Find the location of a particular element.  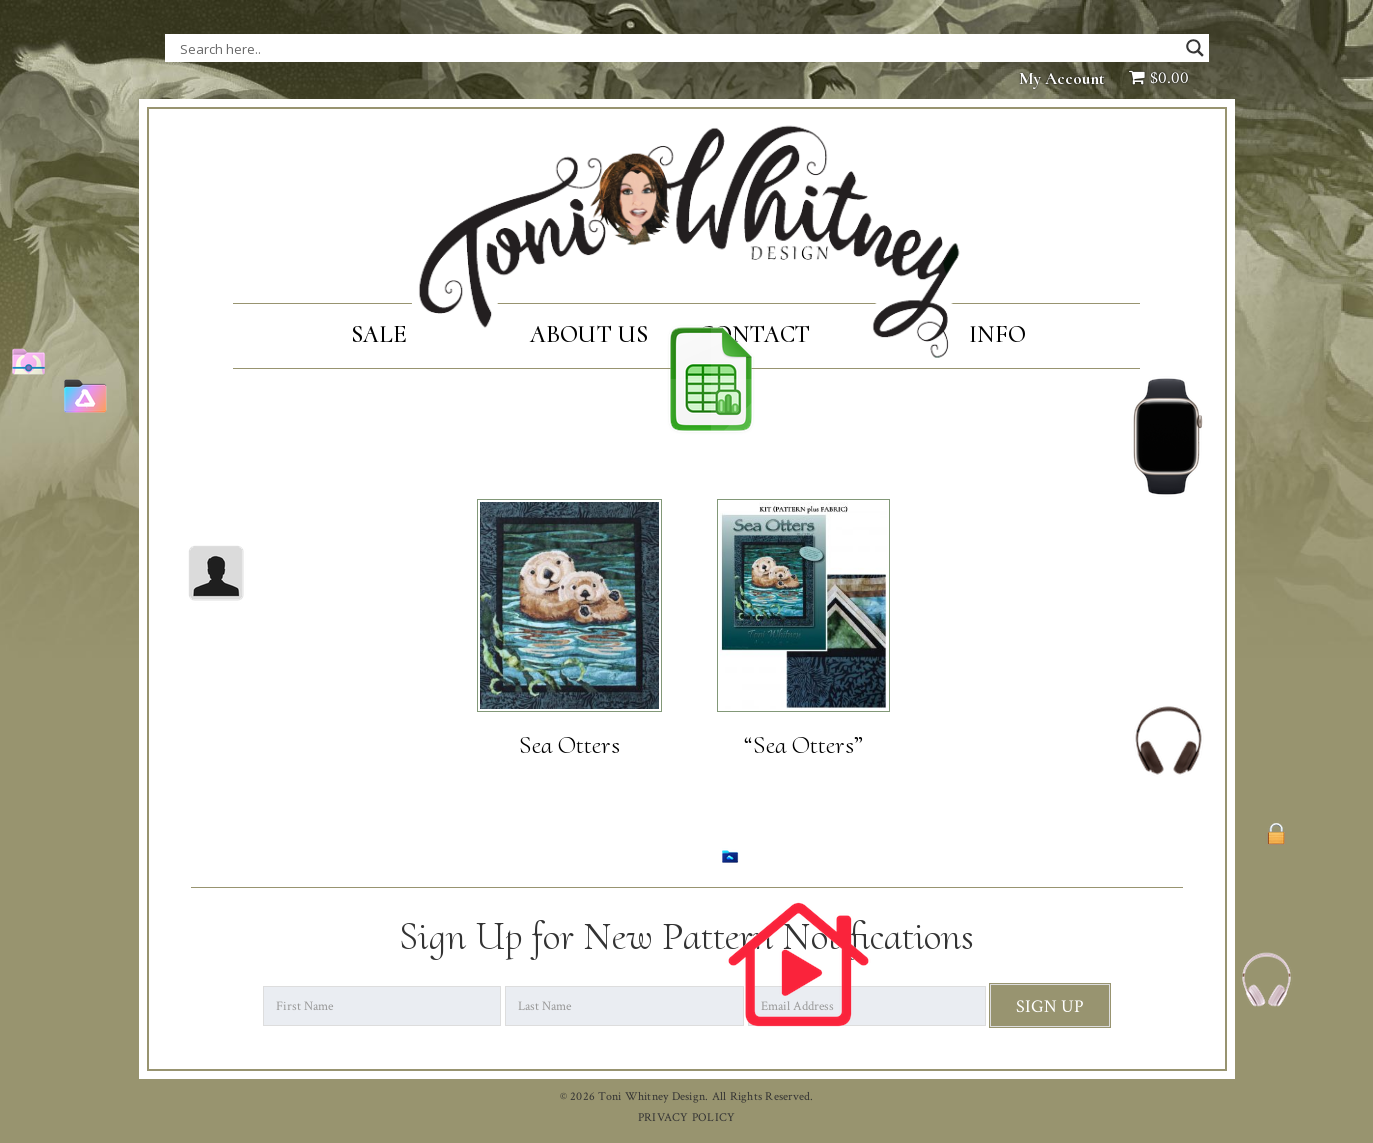

manage your paired Apple Watch SE is located at coordinates (1166, 436).